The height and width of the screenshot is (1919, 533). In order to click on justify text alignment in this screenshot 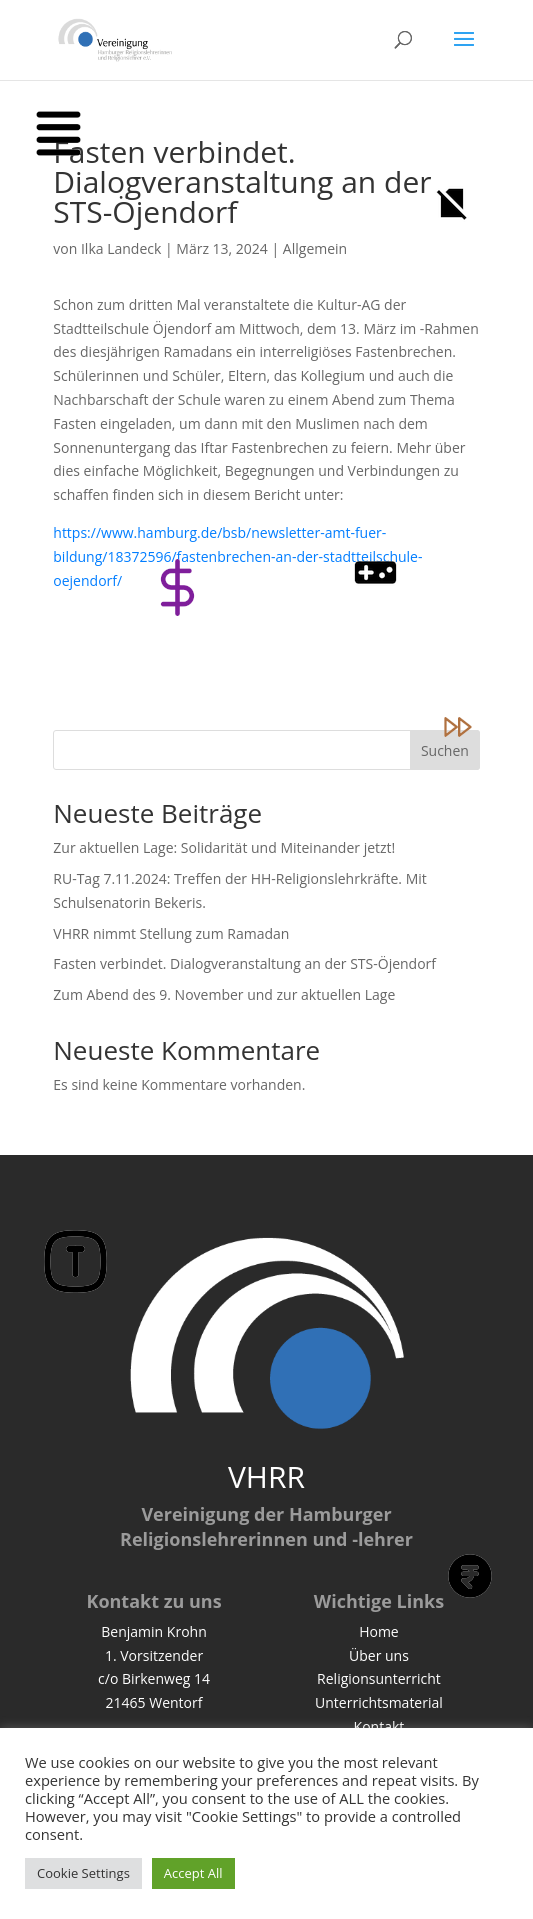, I will do `click(58, 133)`.